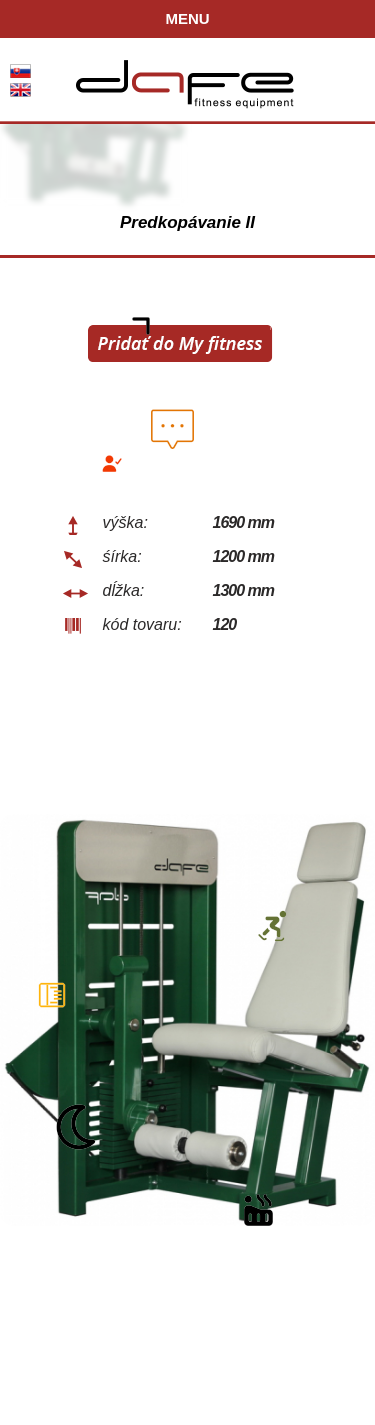 This screenshot has height=1425, width=375. Describe the element at coordinates (273, 926) in the screenshot. I see `indicates ice skating or winter sports activity` at that location.